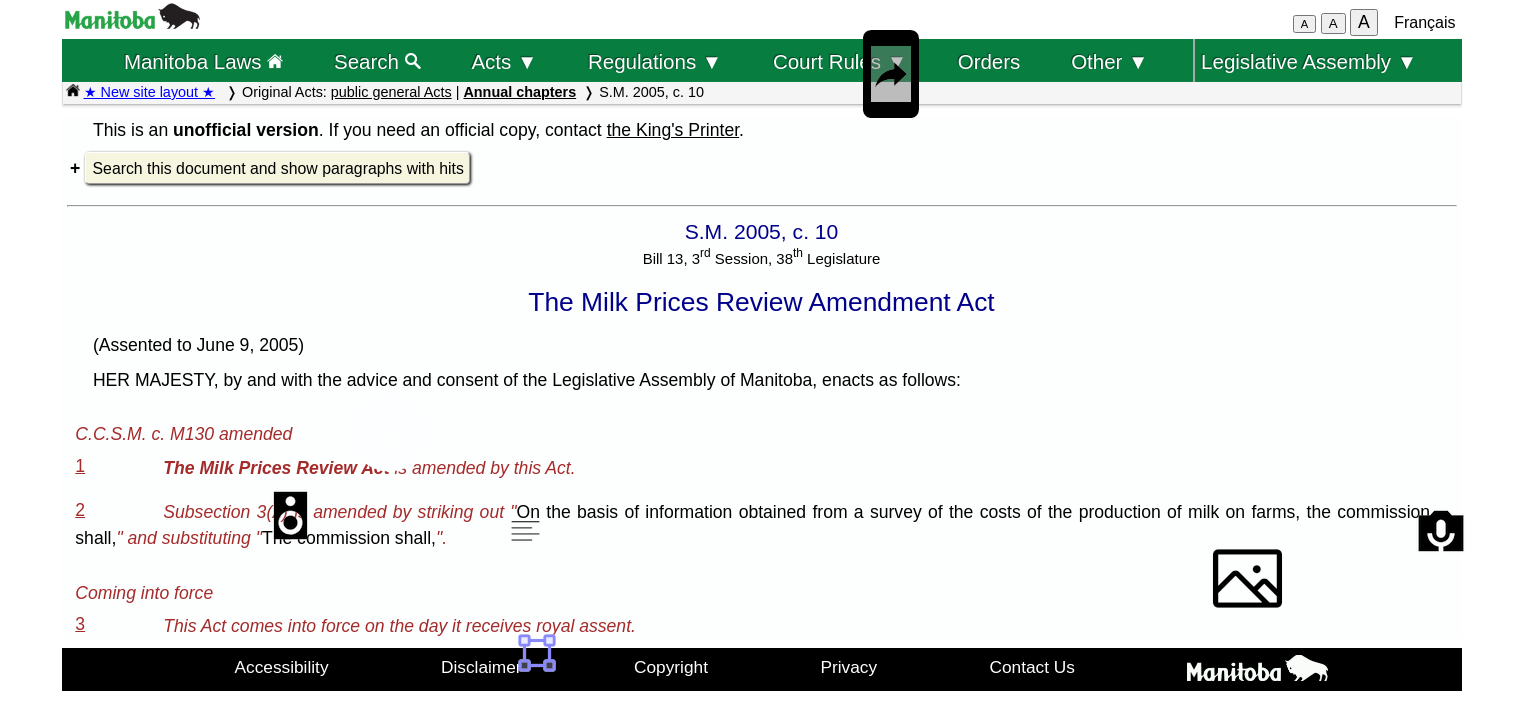 The image size is (1523, 720). What do you see at coordinates (290, 515) in the screenshot?
I see `adjust speaker or audio output settings` at bounding box center [290, 515].